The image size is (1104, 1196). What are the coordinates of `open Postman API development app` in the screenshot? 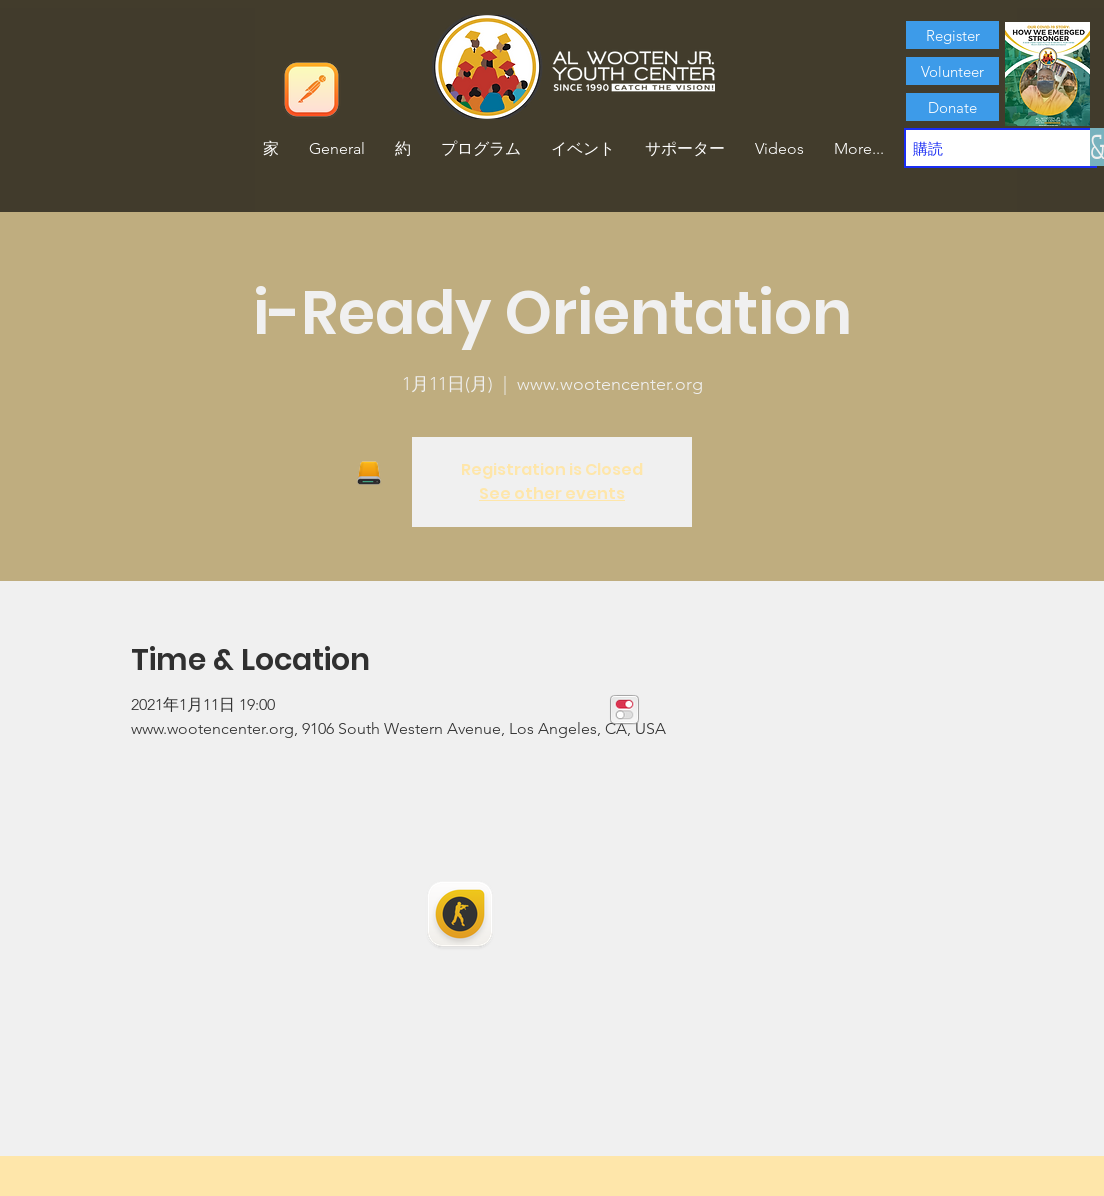 It's located at (311, 89).